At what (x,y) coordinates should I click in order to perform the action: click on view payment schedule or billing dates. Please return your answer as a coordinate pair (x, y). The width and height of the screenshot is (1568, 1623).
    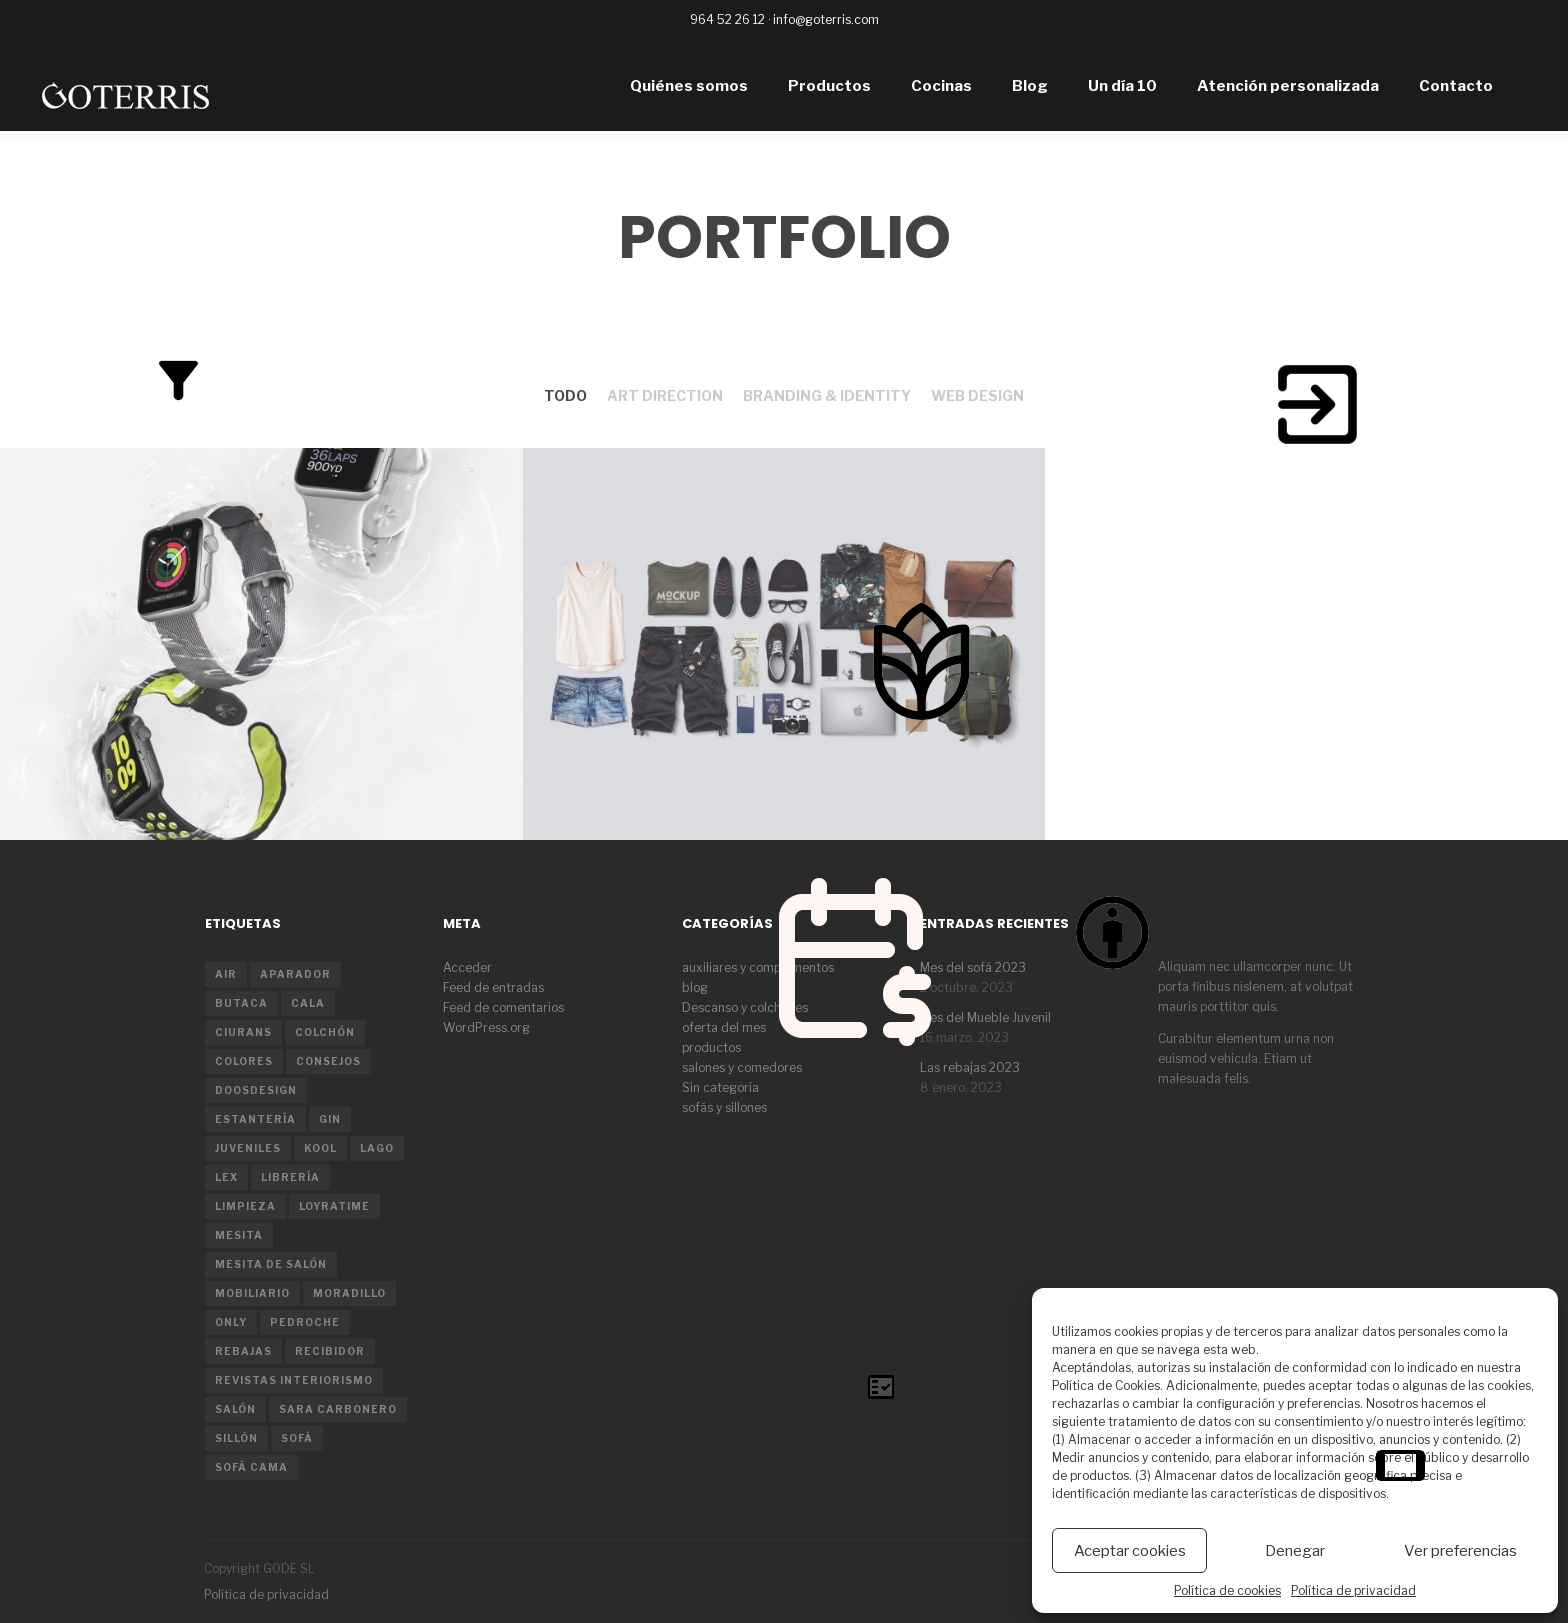
    Looking at the image, I should click on (851, 958).